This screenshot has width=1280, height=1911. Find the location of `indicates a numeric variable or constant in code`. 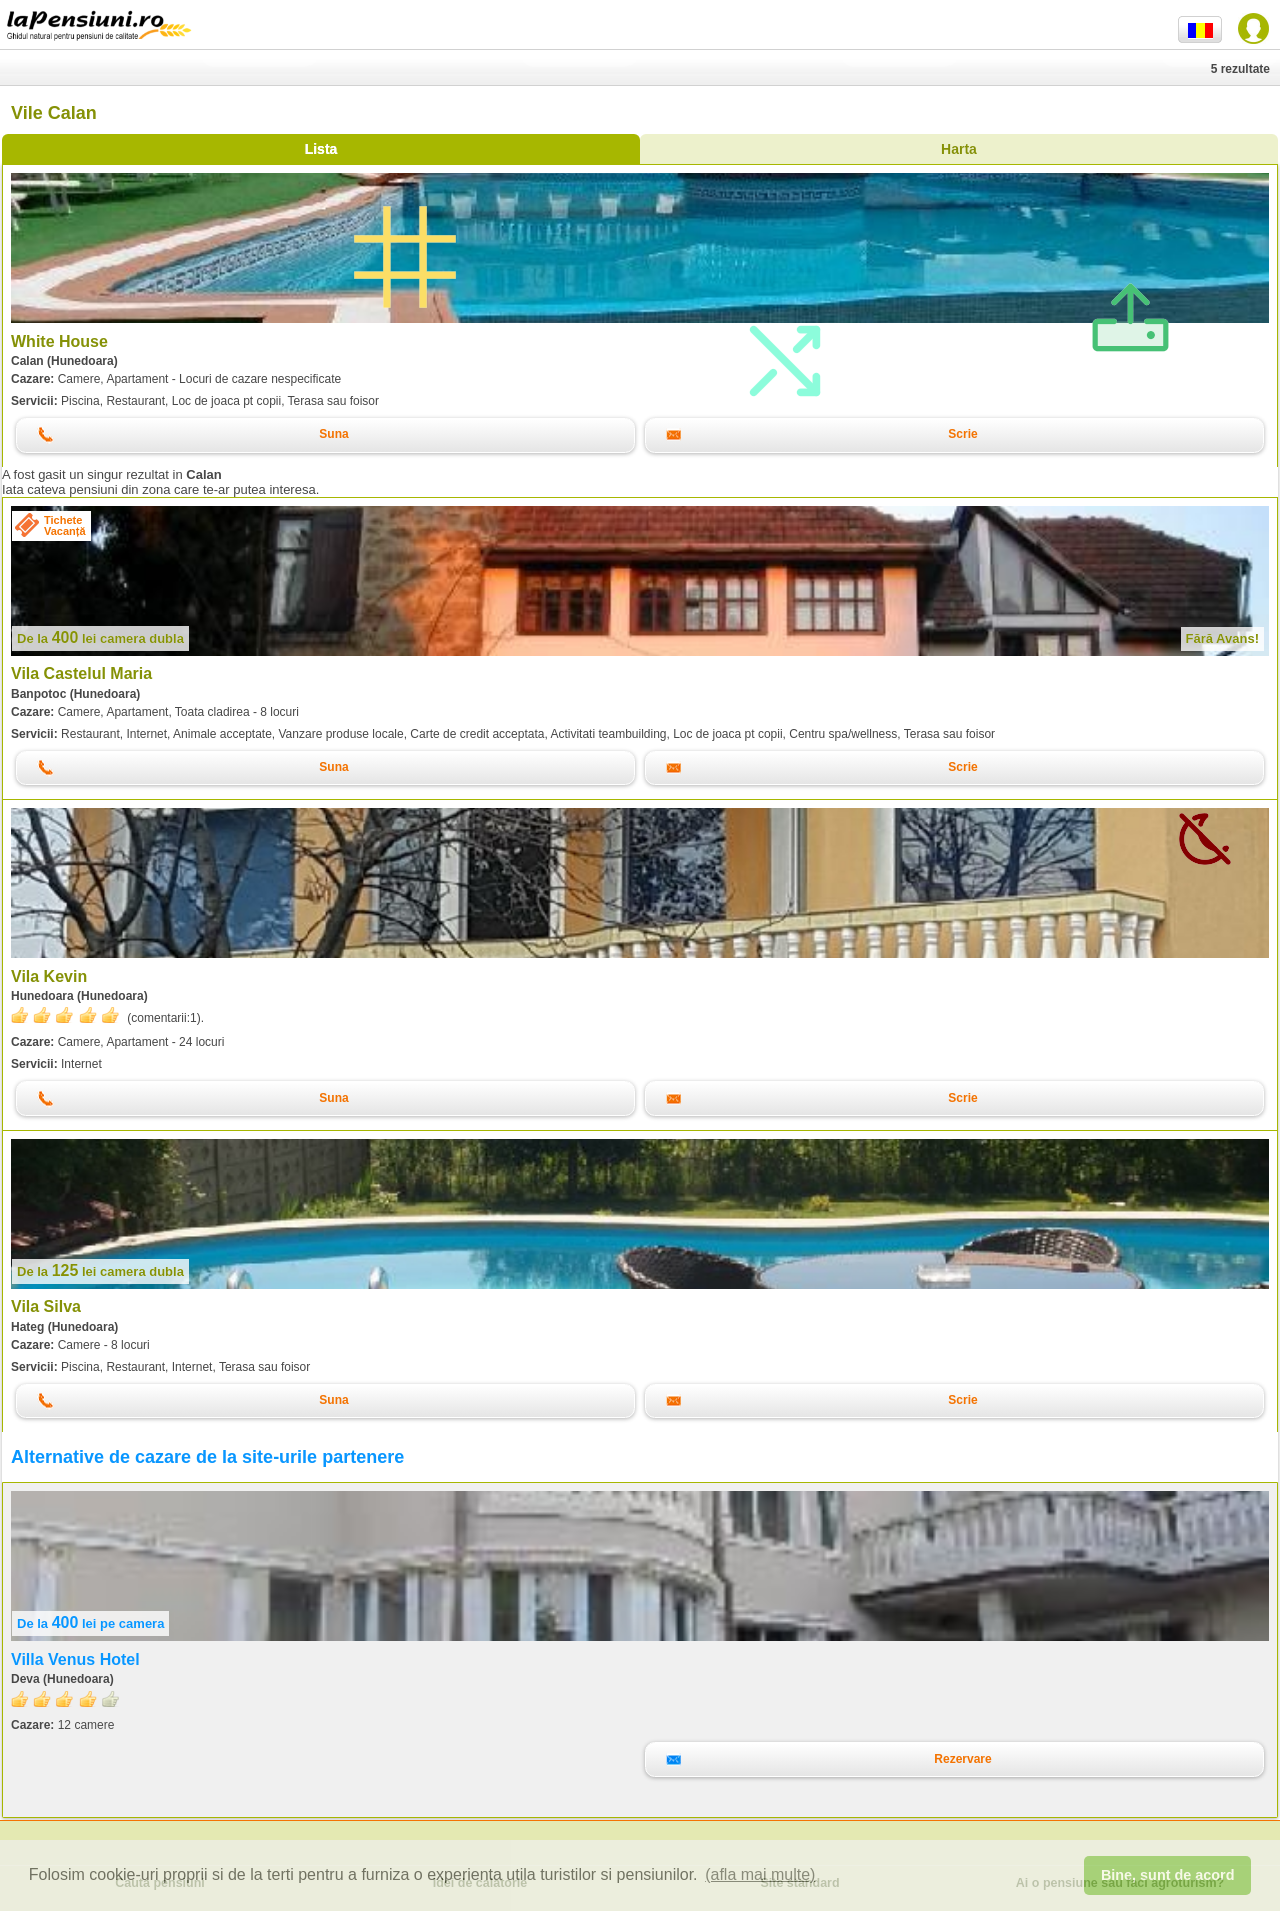

indicates a numeric variable or constant in code is located at coordinates (405, 257).